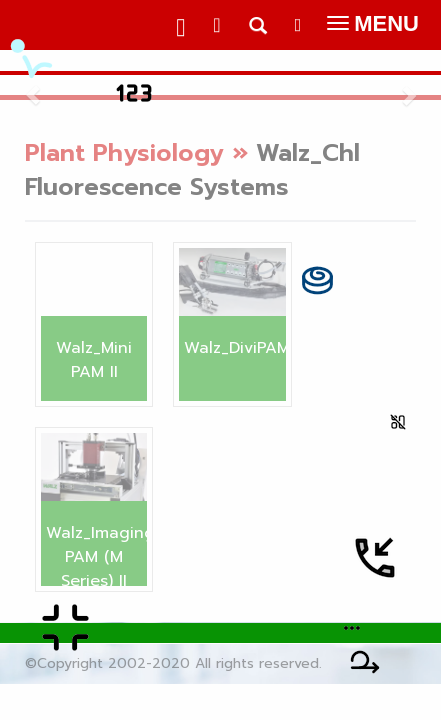 Image resolution: width=441 pixels, height=720 pixels. Describe the element at coordinates (65, 627) in the screenshot. I see `exit fullscreen mode` at that location.